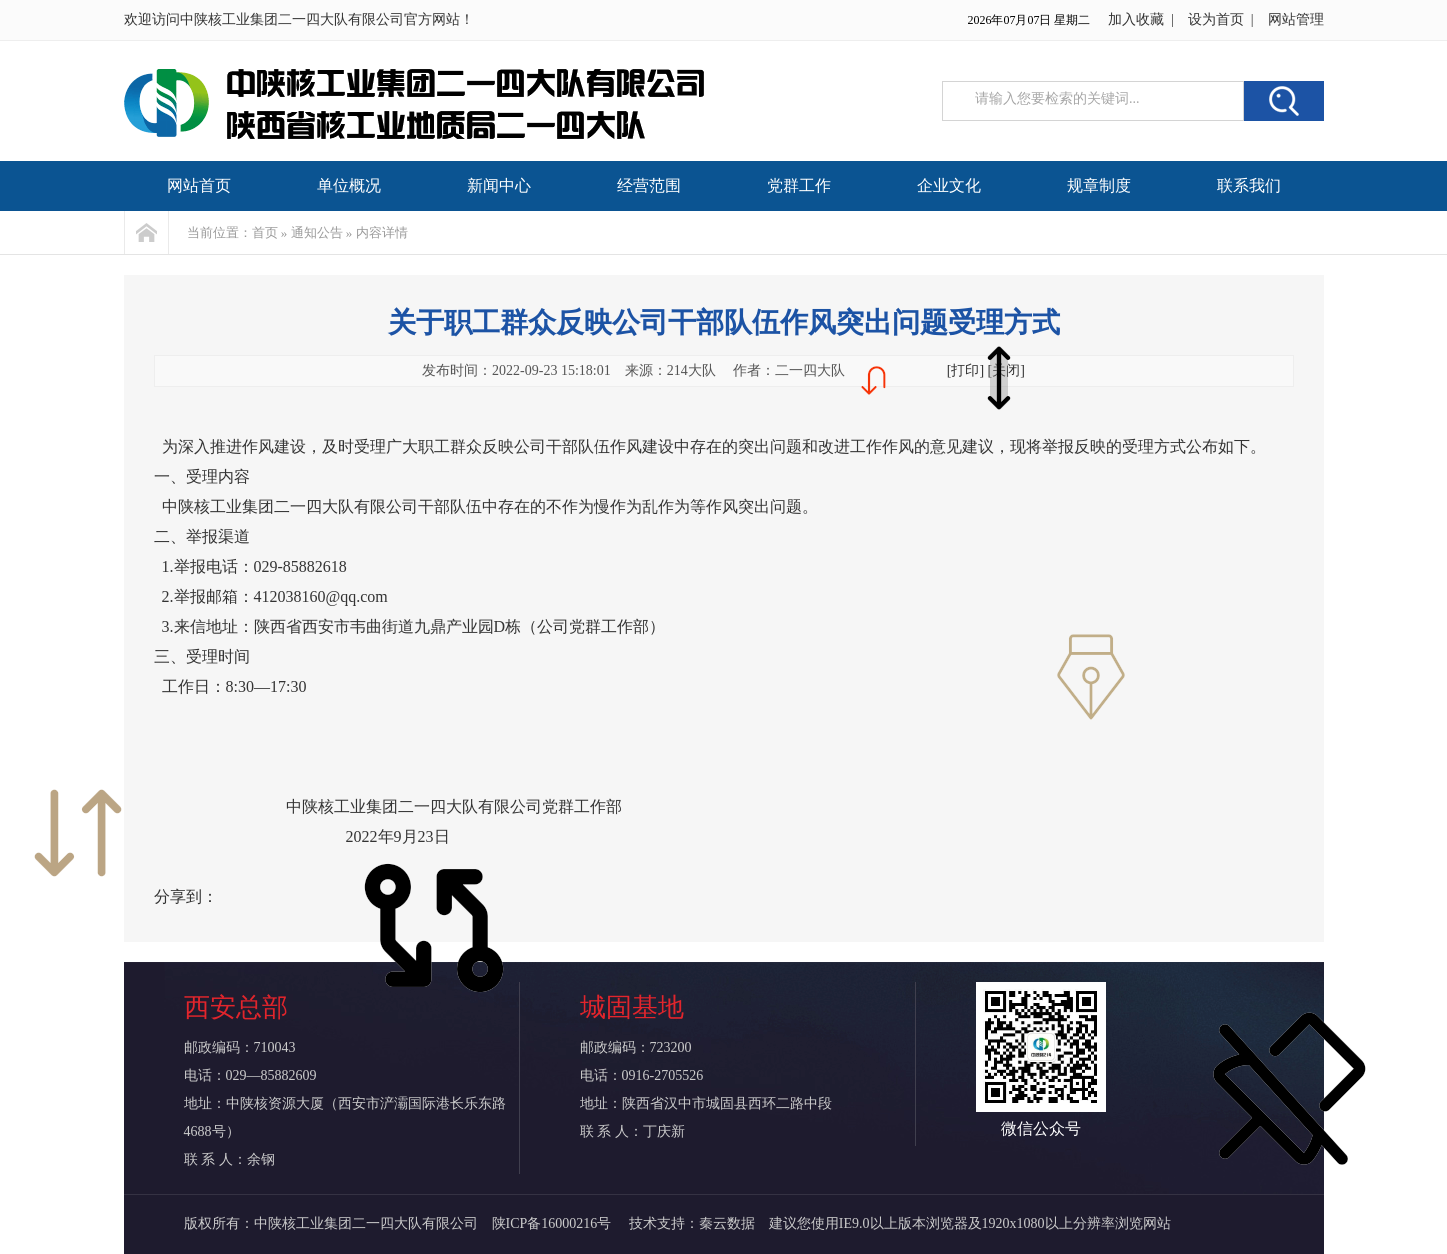 This screenshot has width=1447, height=1254. Describe the element at coordinates (434, 928) in the screenshot. I see `view code differences between branches` at that location.